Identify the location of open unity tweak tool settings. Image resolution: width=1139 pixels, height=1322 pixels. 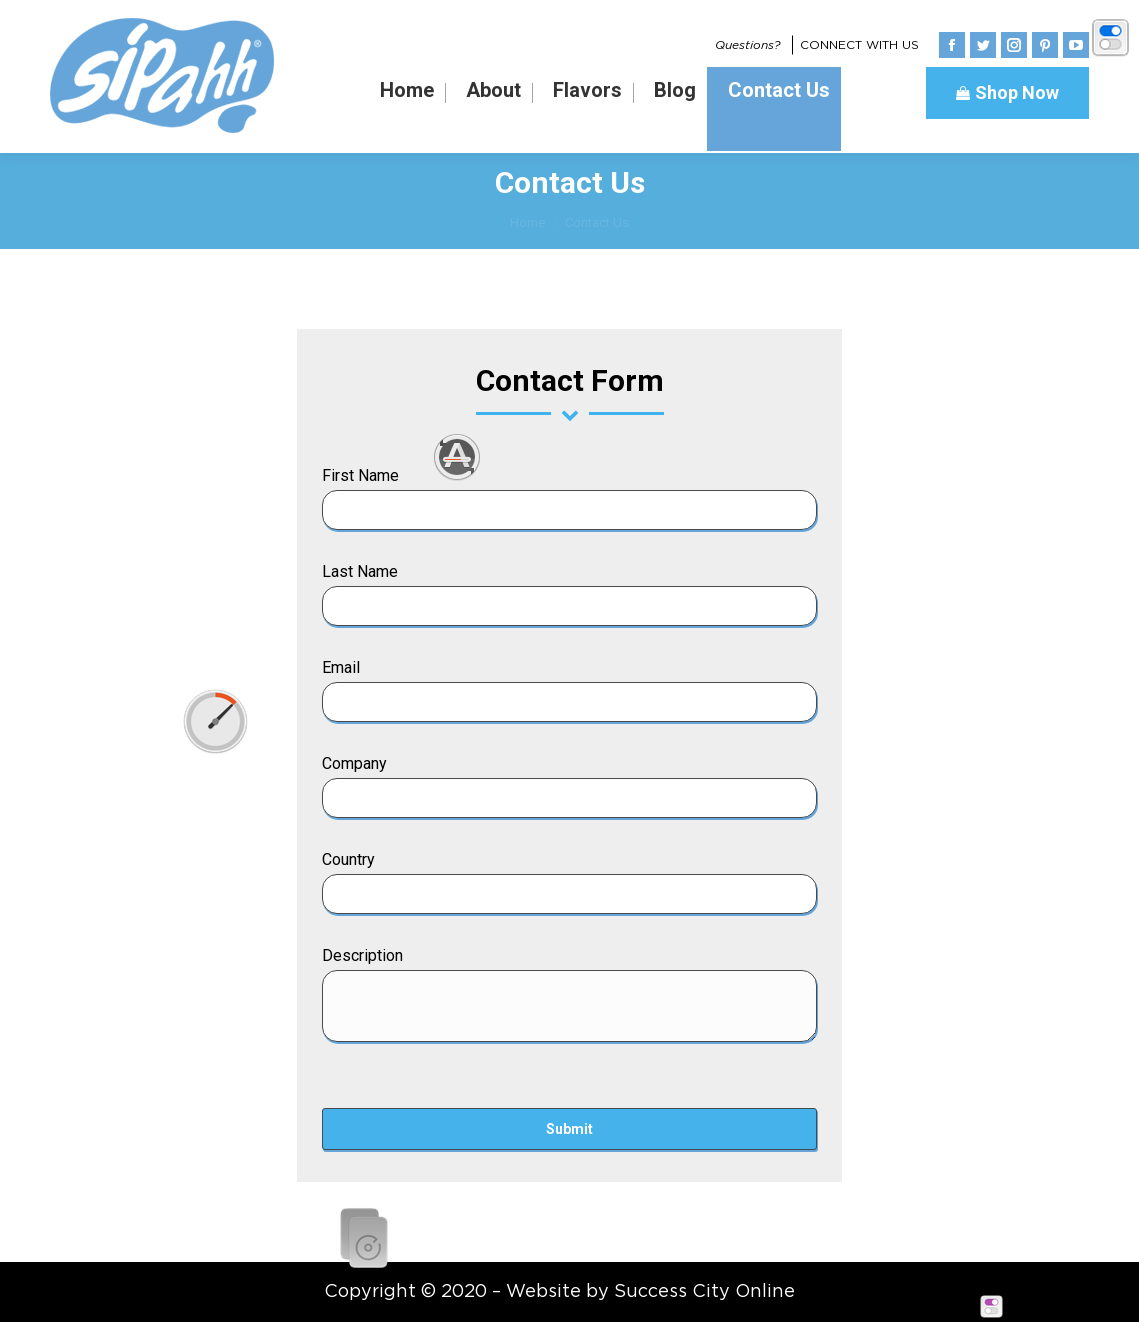
(1110, 37).